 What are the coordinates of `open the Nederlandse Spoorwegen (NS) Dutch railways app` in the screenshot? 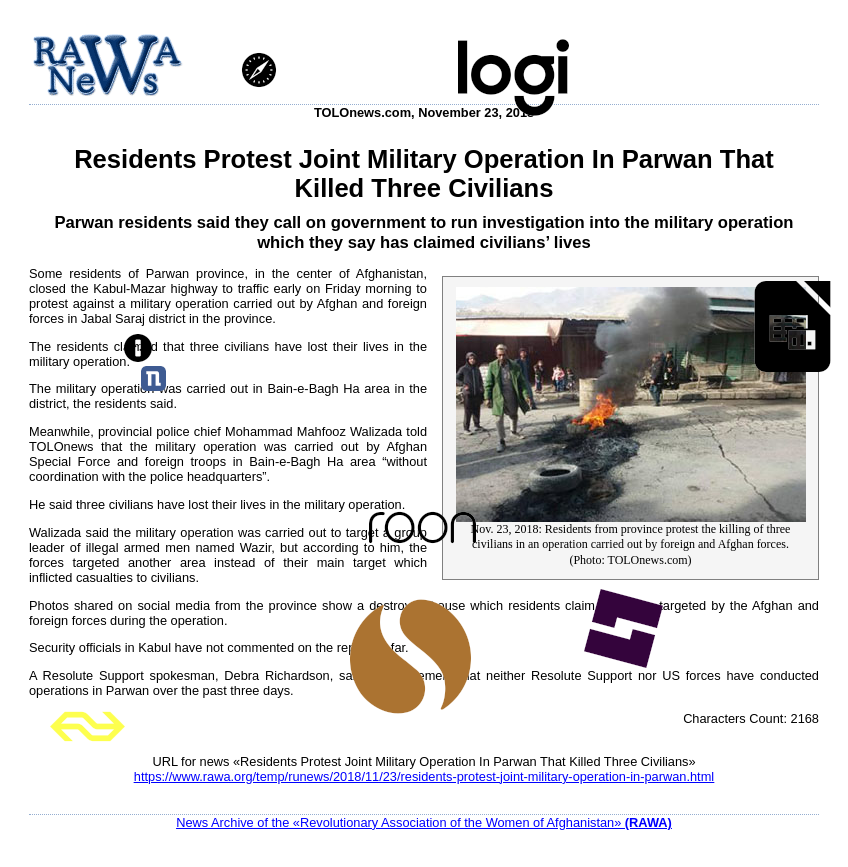 It's located at (87, 726).